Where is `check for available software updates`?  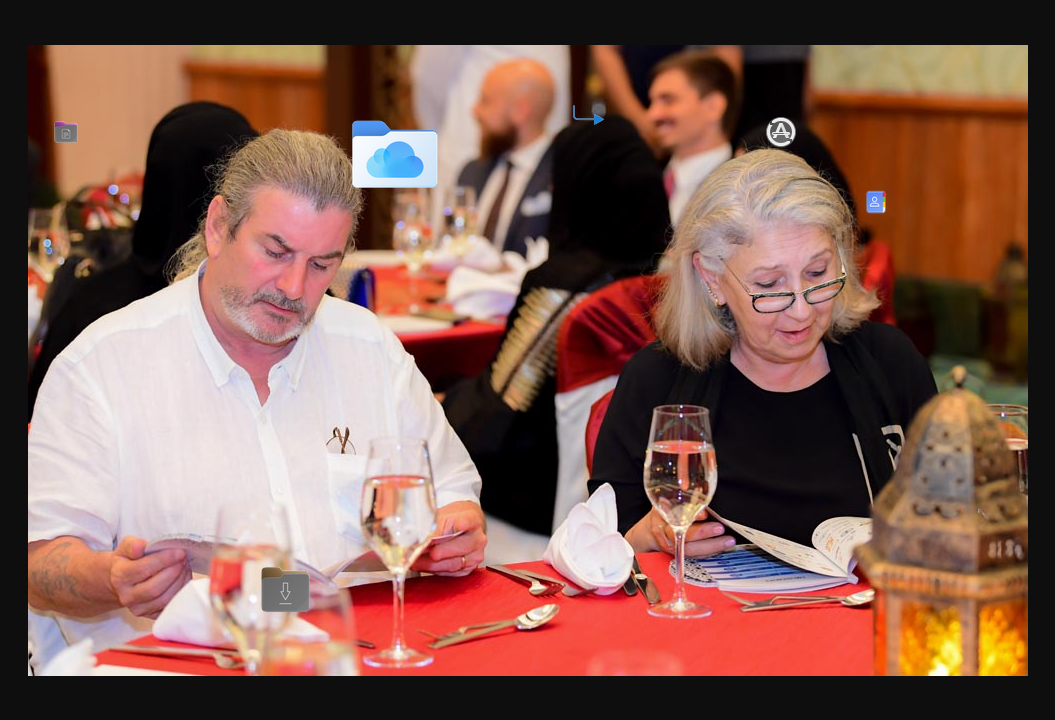 check for available software updates is located at coordinates (781, 132).